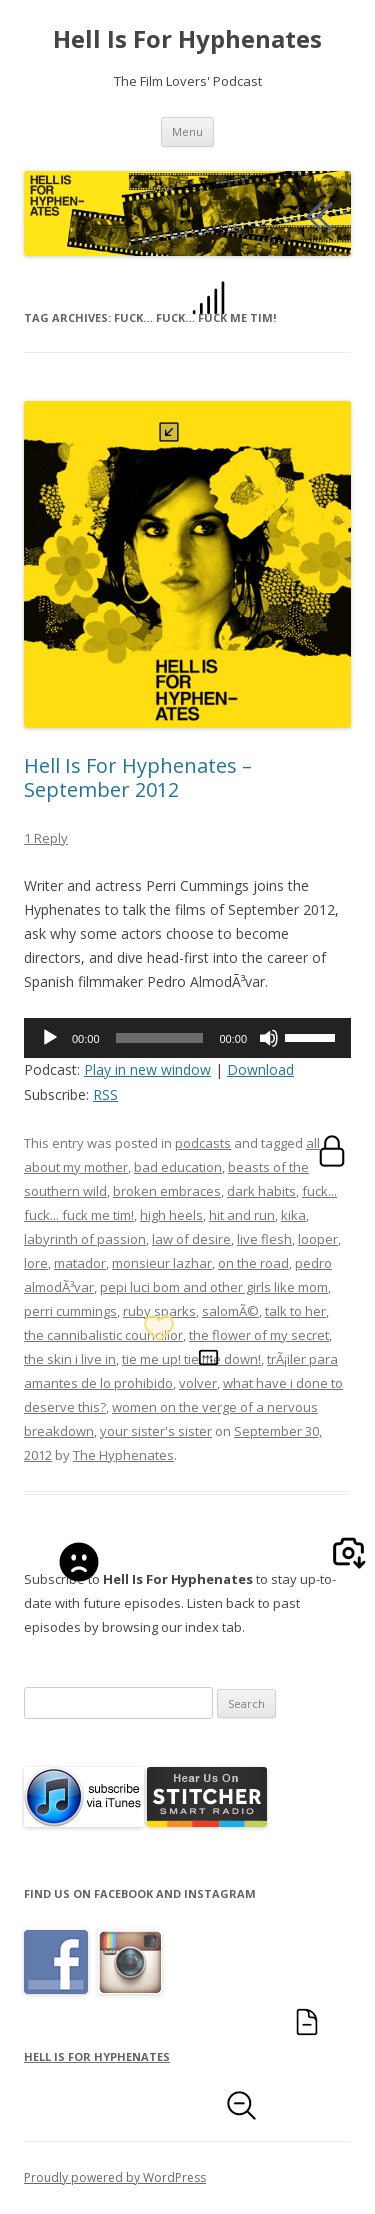 This screenshot has height=2214, width=375. Describe the element at coordinates (169, 432) in the screenshot. I see `move content to bottom-left corner` at that location.